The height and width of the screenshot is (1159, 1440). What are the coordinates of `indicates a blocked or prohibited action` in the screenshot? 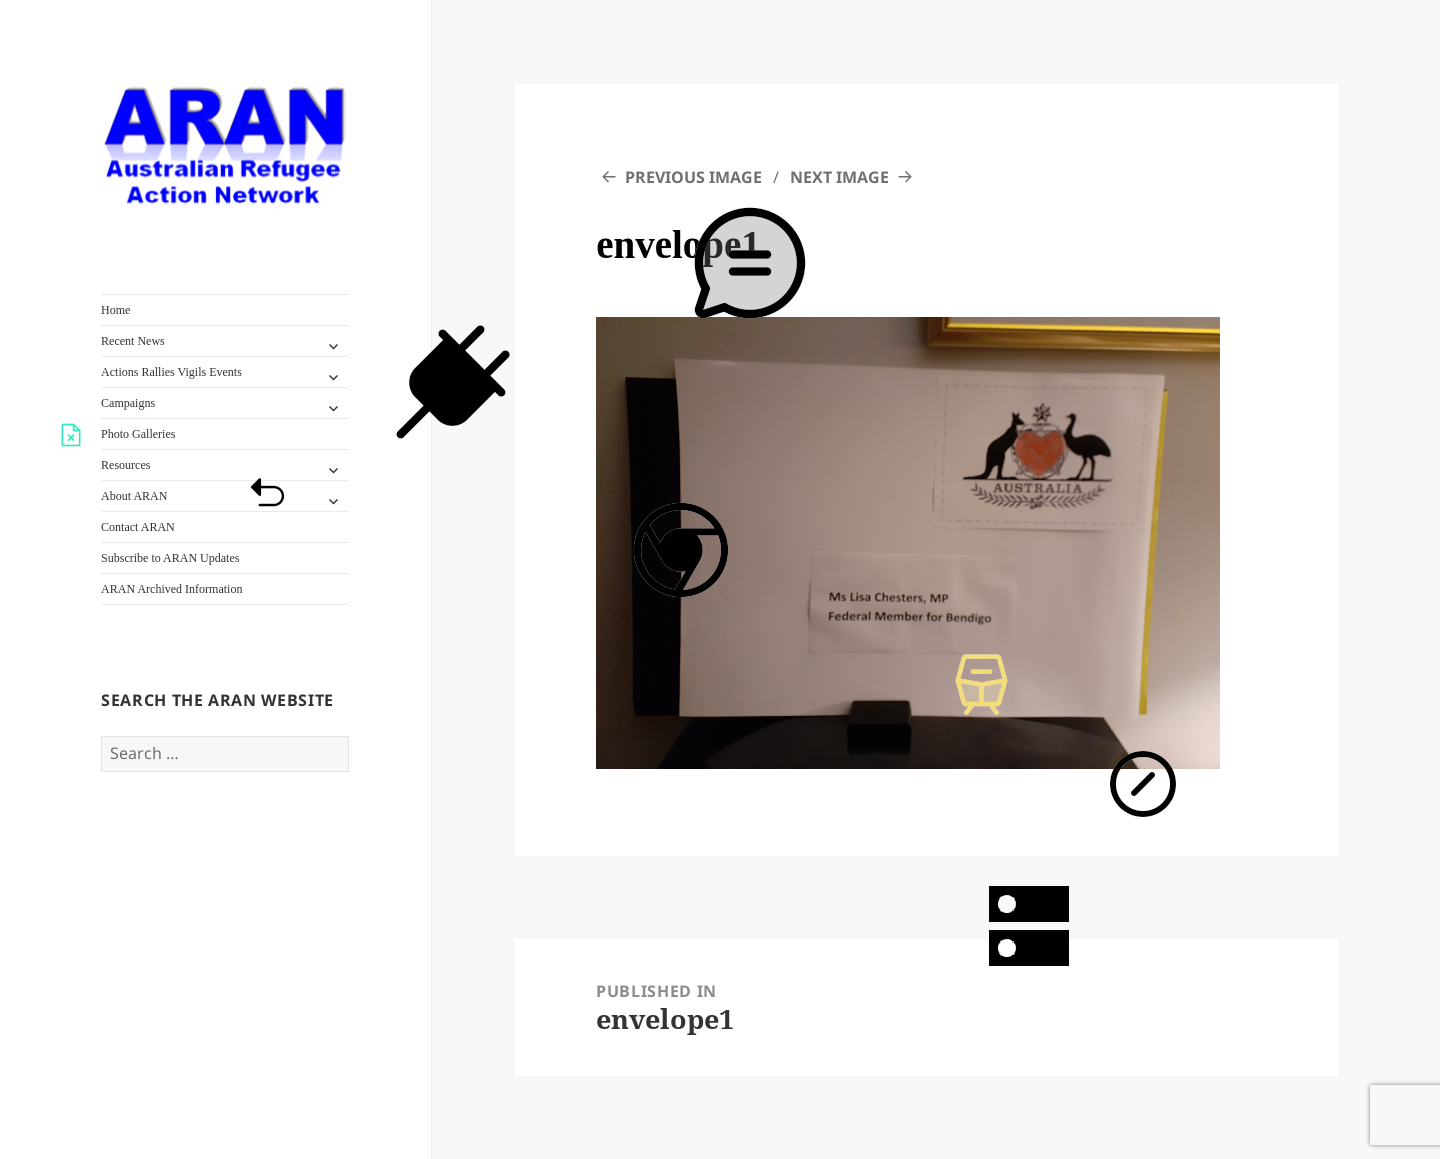 It's located at (1143, 784).